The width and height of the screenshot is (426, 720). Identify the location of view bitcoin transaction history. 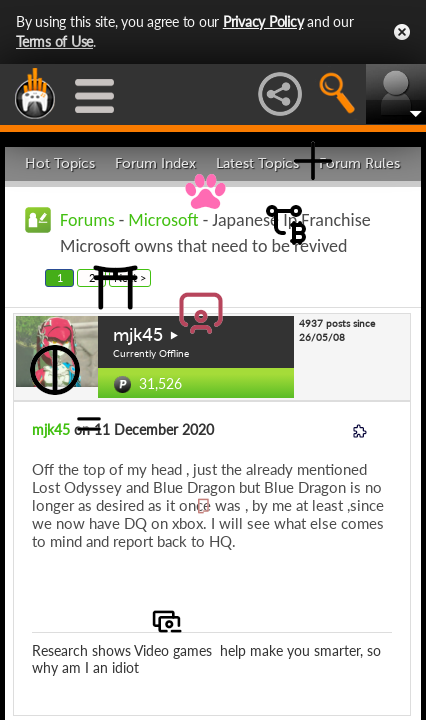
(286, 225).